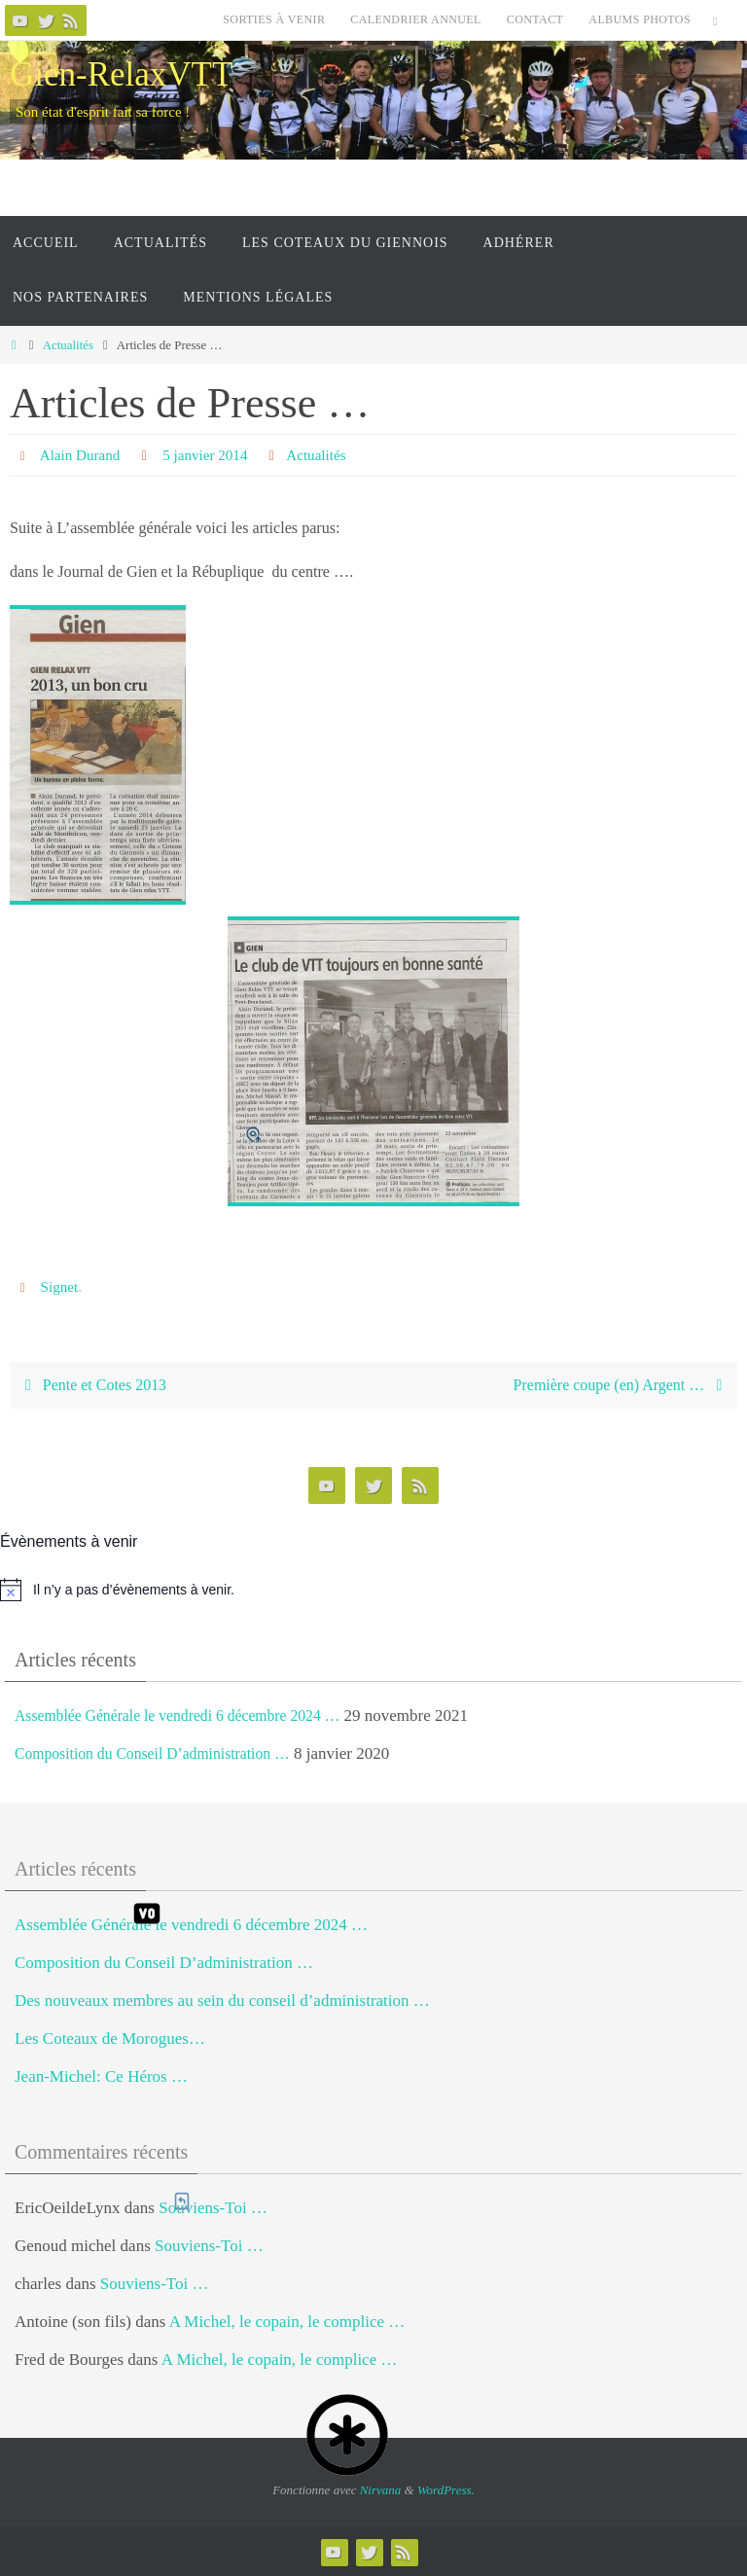 This screenshot has height=2576, width=747. I want to click on request a refund for a purchase, so click(182, 2201).